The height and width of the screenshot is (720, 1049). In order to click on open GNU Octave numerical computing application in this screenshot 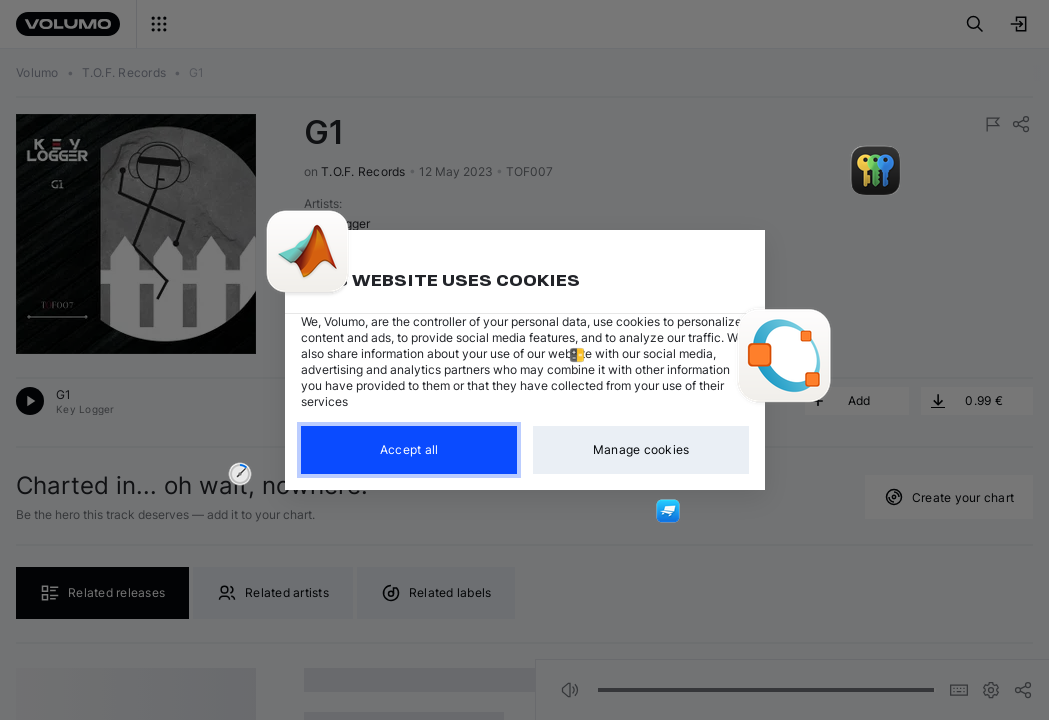, I will do `click(784, 354)`.